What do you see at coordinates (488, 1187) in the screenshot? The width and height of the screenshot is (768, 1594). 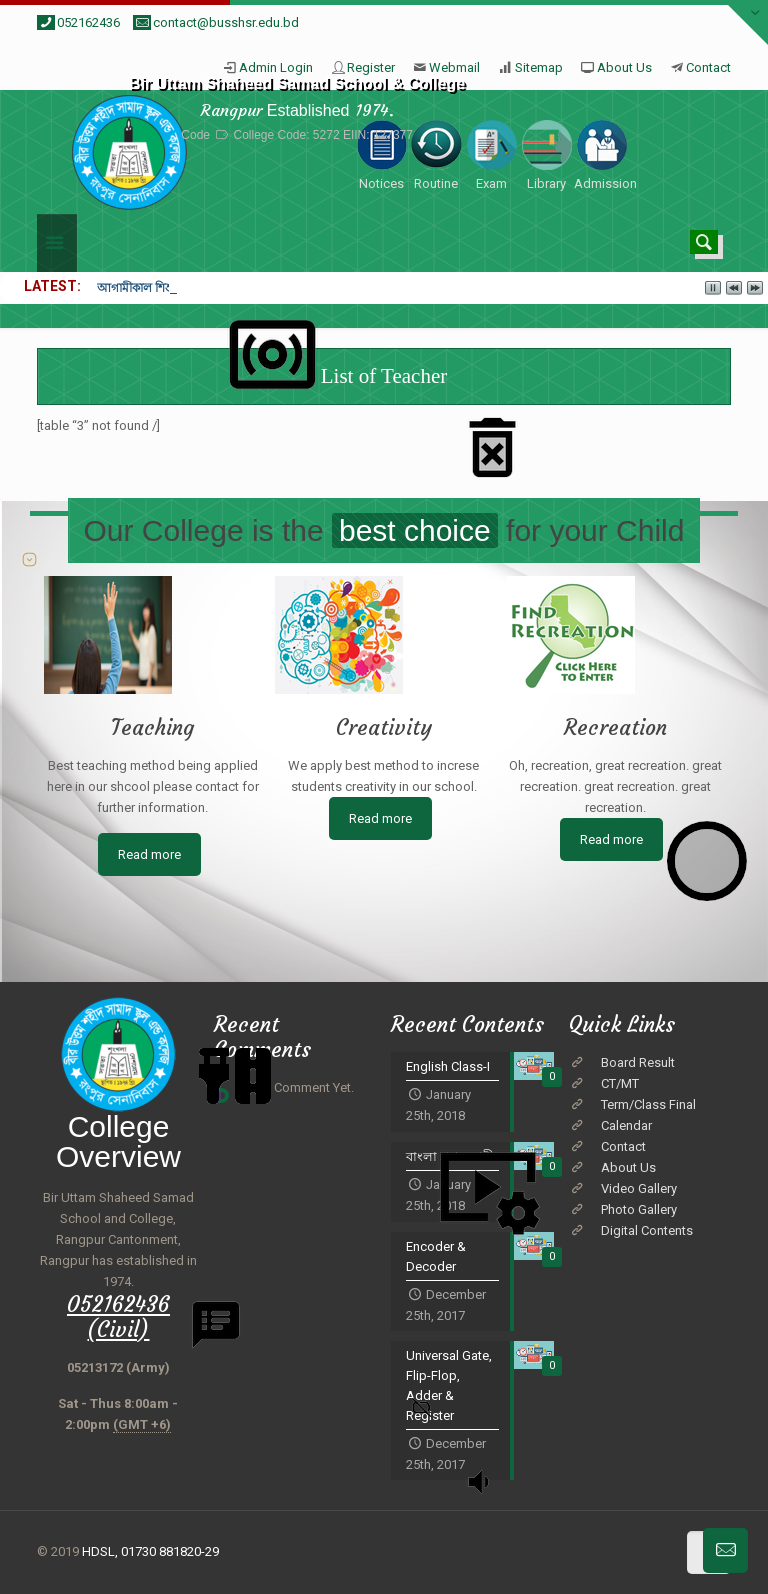 I see `adjust video playback settings` at bounding box center [488, 1187].